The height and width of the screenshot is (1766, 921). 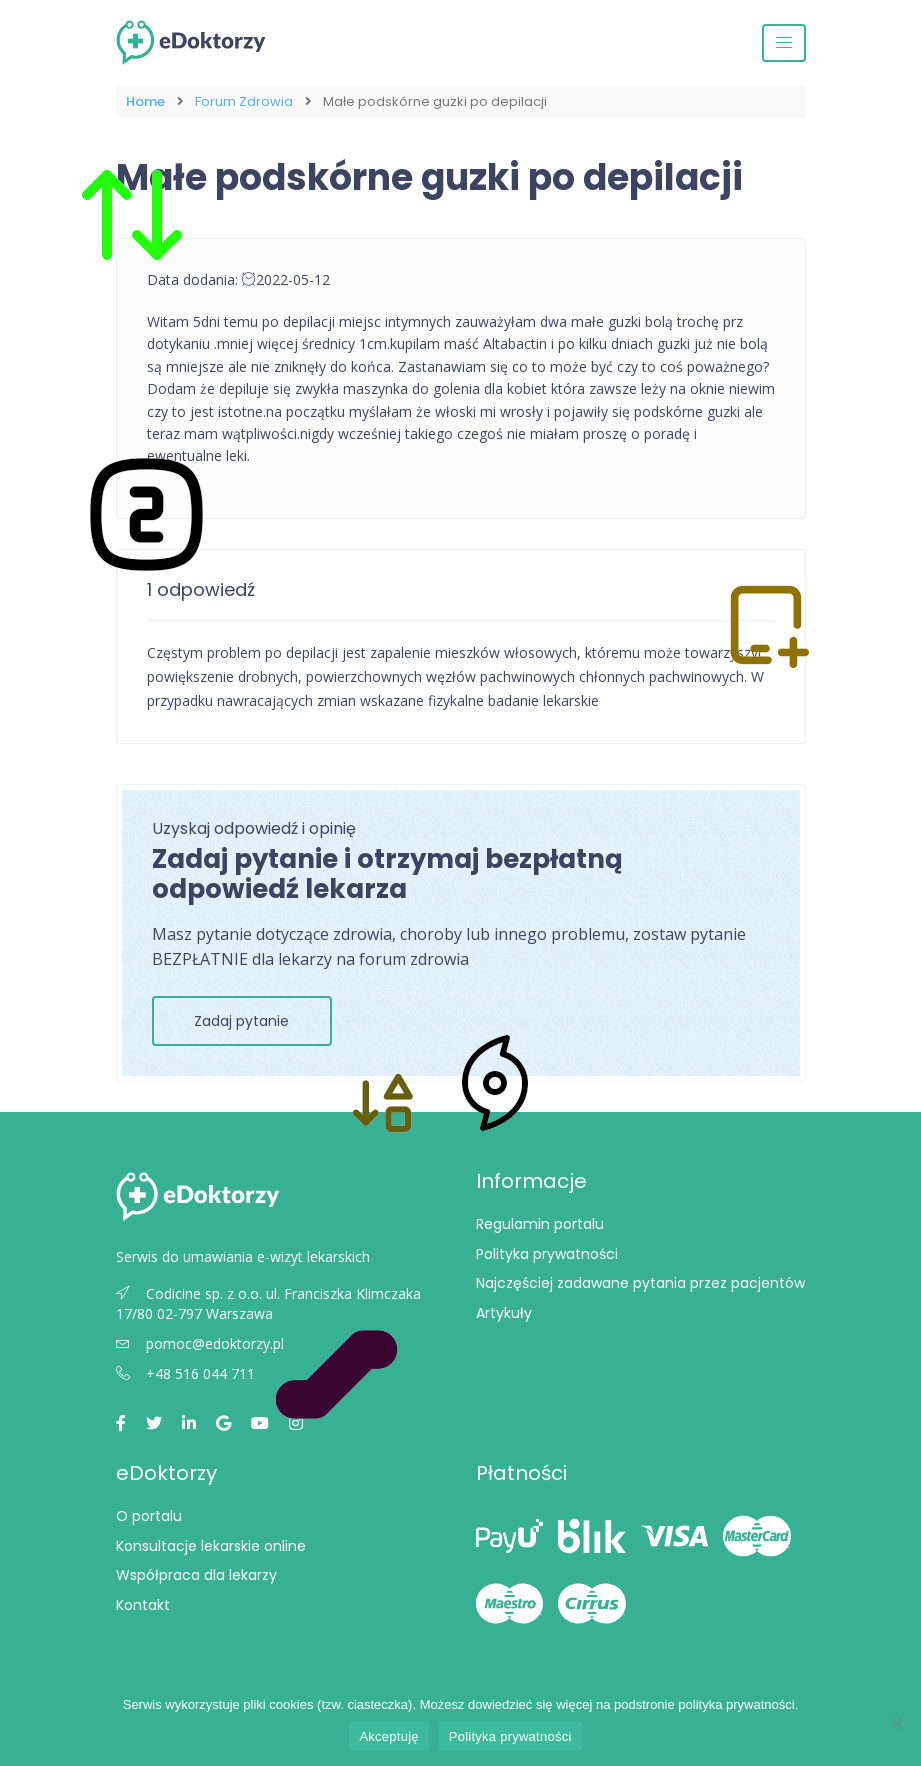 What do you see at coordinates (766, 625) in the screenshot?
I see `add a new iPad device` at bounding box center [766, 625].